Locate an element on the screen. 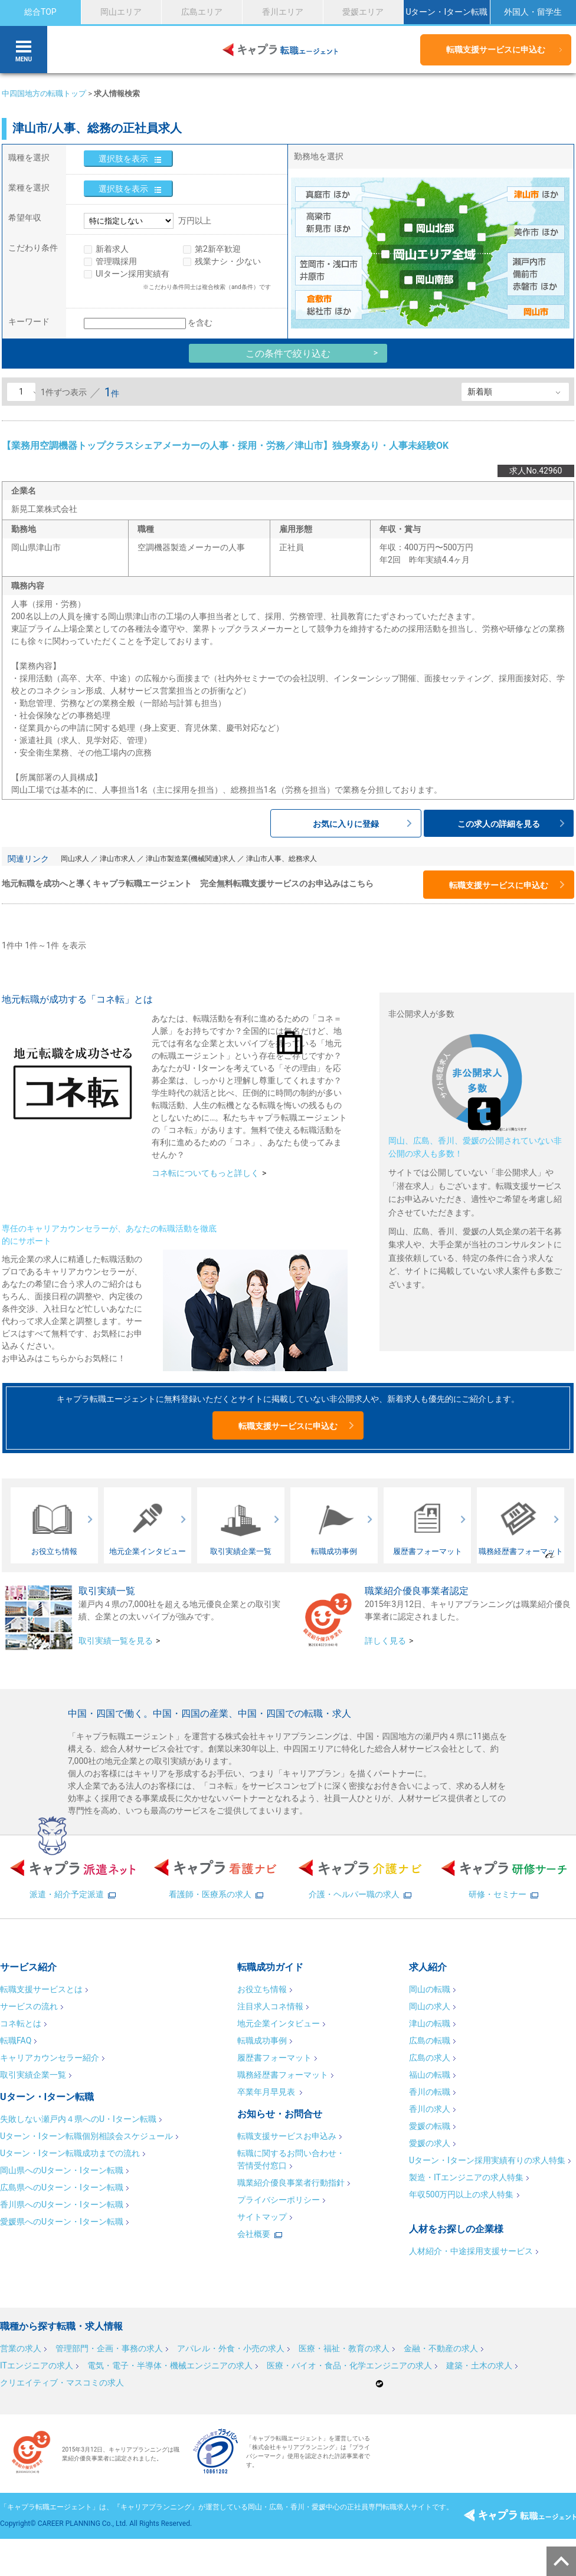 The width and height of the screenshot is (576, 2576). open tumblr app is located at coordinates (484, 1113).